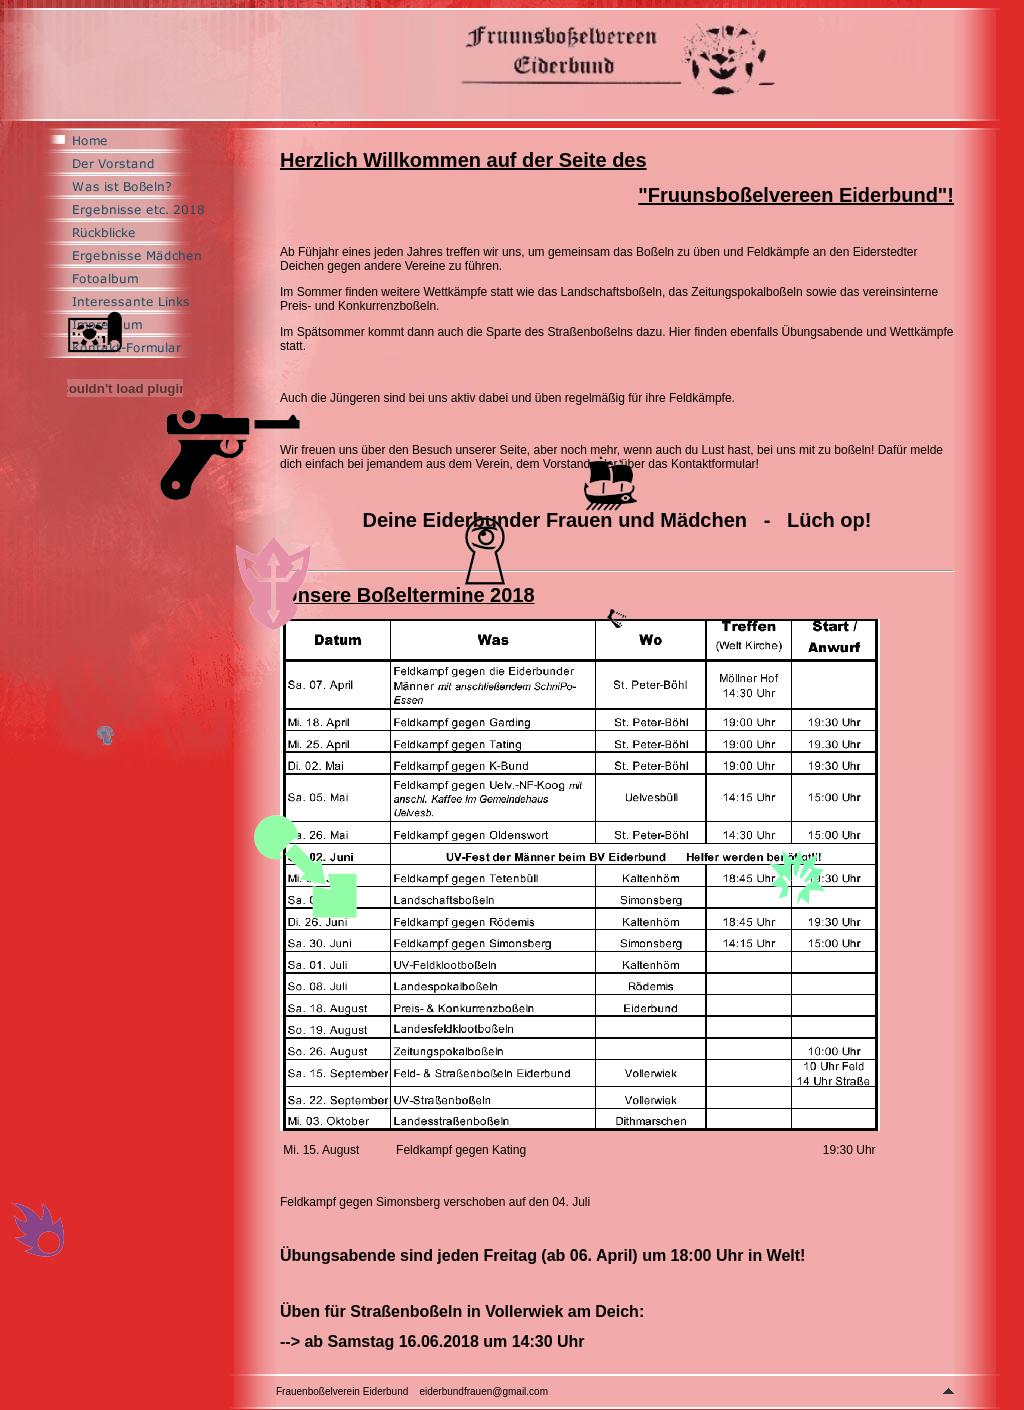 Image resolution: width=1024 pixels, height=1410 pixels. What do you see at coordinates (36, 1228) in the screenshot?
I see `indicates a burning or fire effect status` at bounding box center [36, 1228].